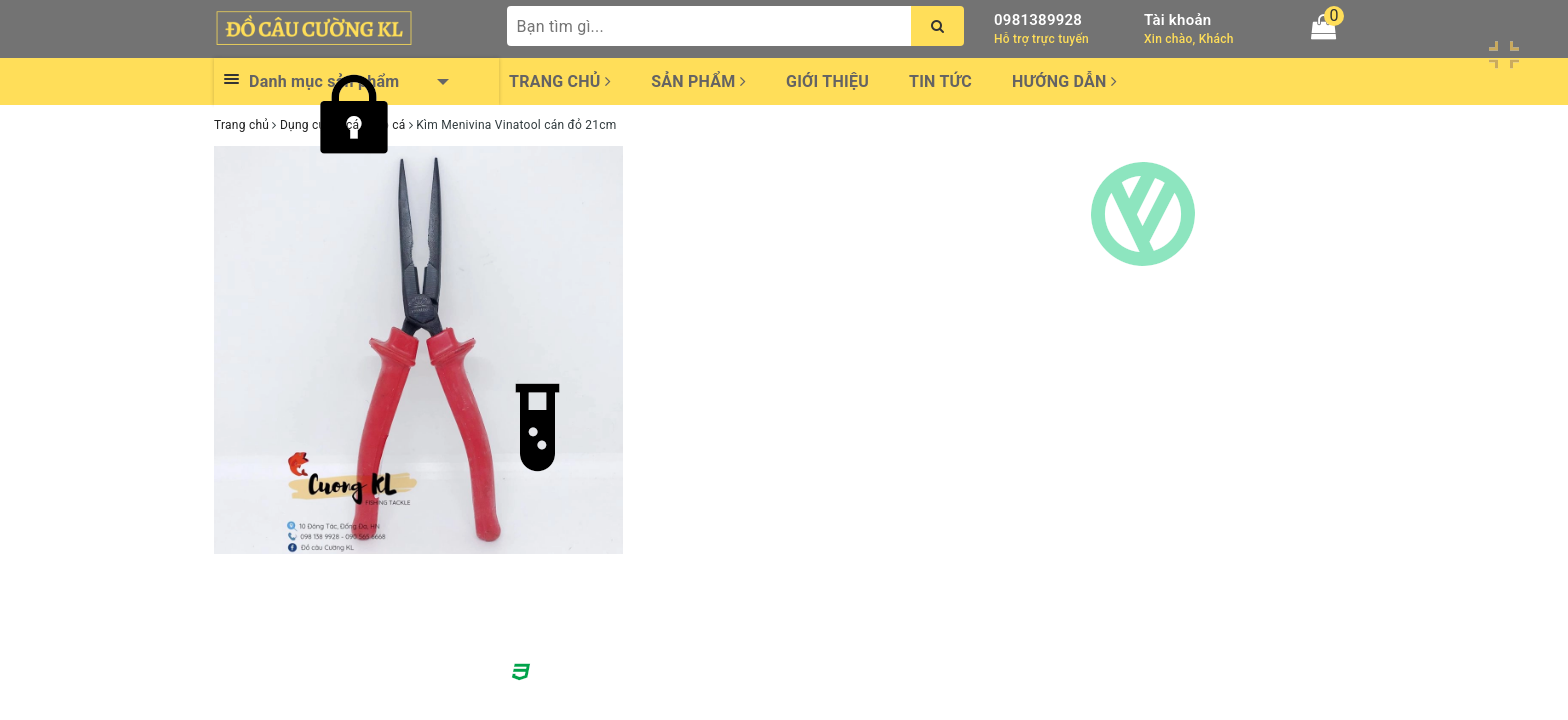 The height and width of the screenshot is (720, 1568). I want to click on indicates a locked or secured item, so click(354, 116).